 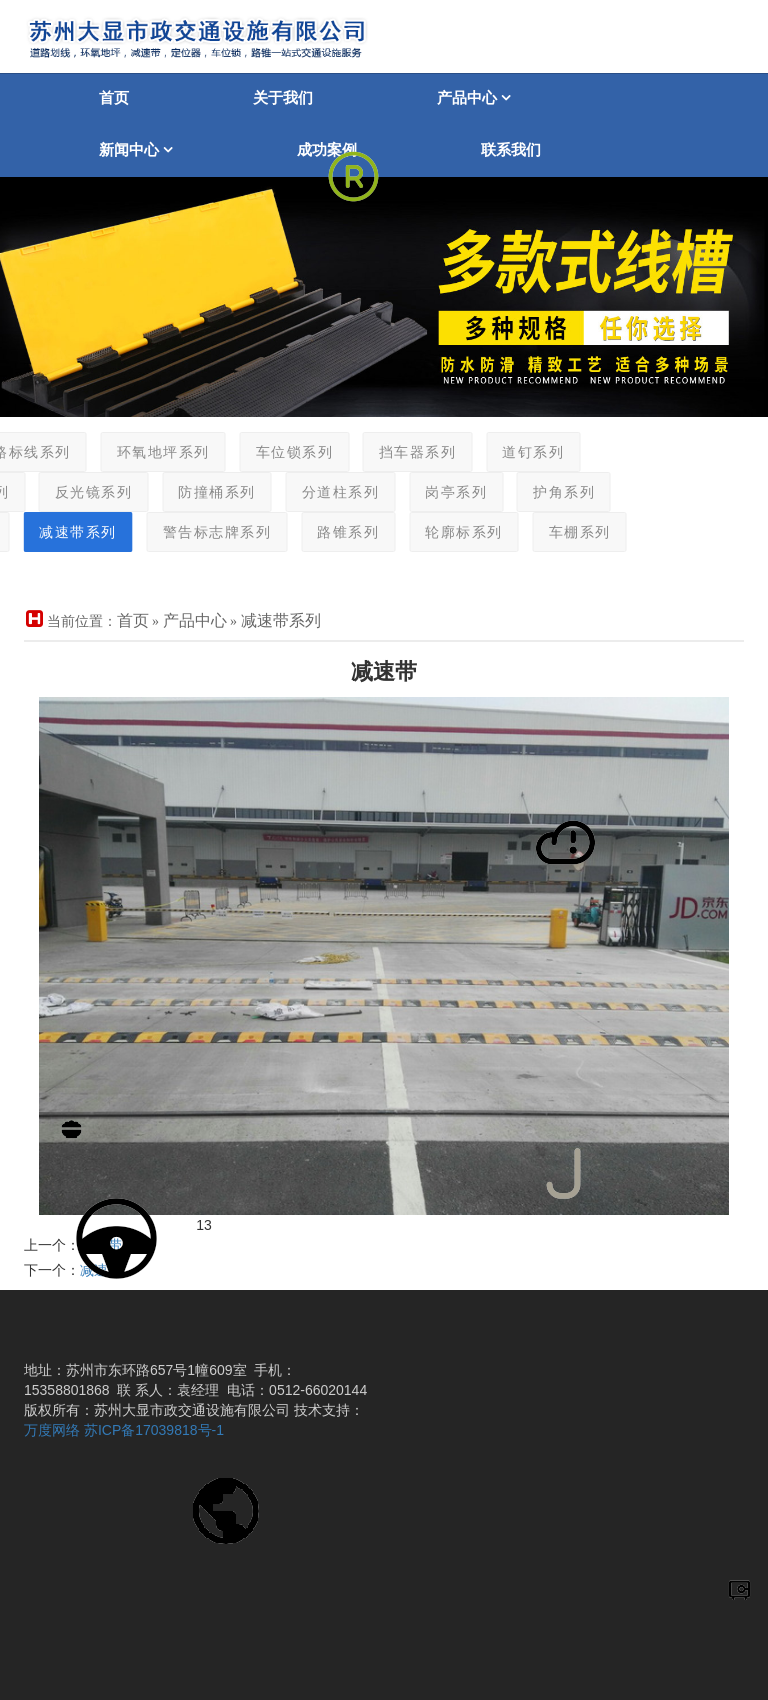 I want to click on represents the letter J in text formatting or typography, so click(x=563, y=1173).